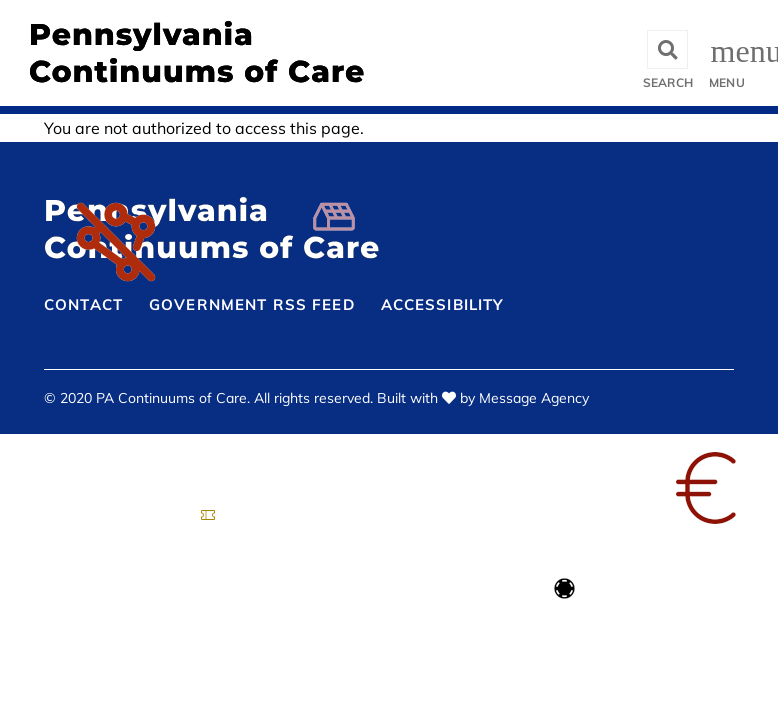 Image resolution: width=778 pixels, height=720 pixels. Describe the element at coordinates (564, 588) in the screenshot. I see `indicates loading or processing in progress` at that location.